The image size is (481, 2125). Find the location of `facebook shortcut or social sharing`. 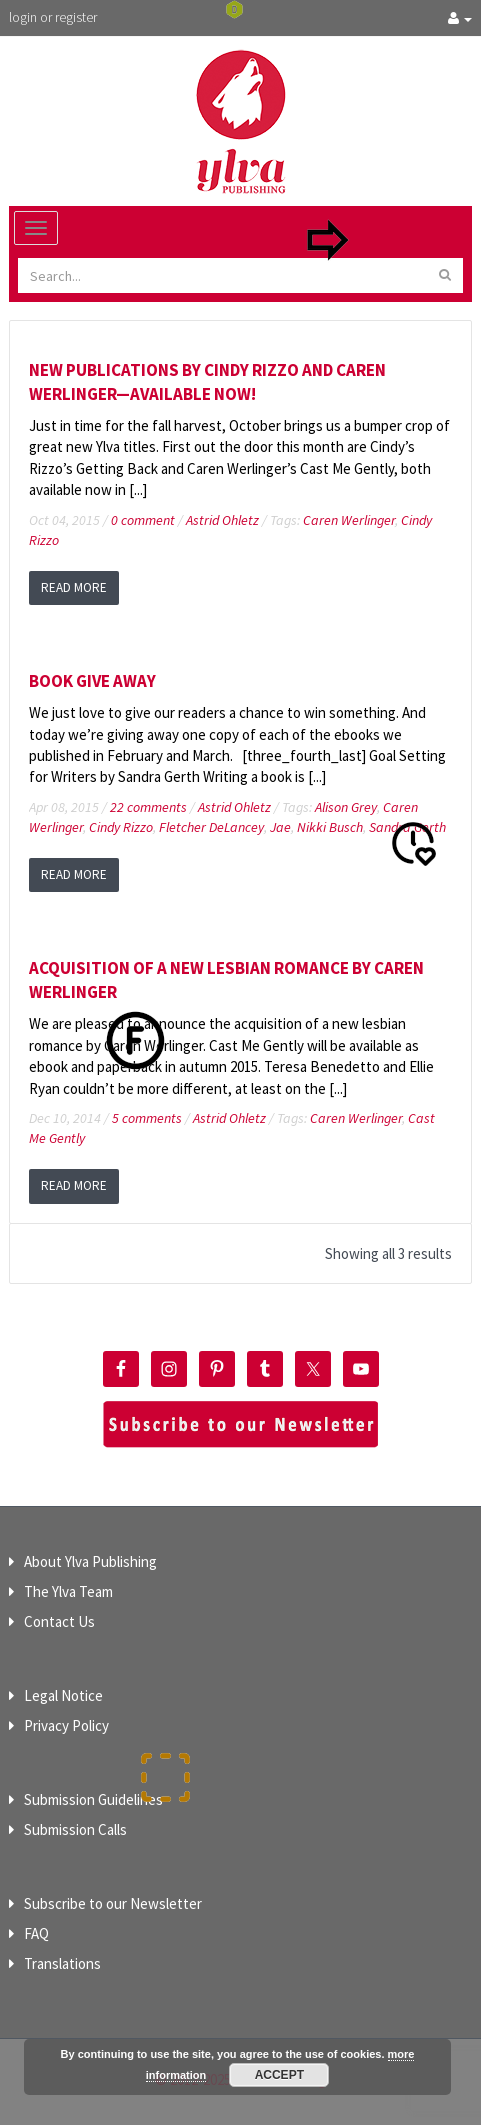

facebook shortcut or social sharing is located at coordinates (135, 1040).